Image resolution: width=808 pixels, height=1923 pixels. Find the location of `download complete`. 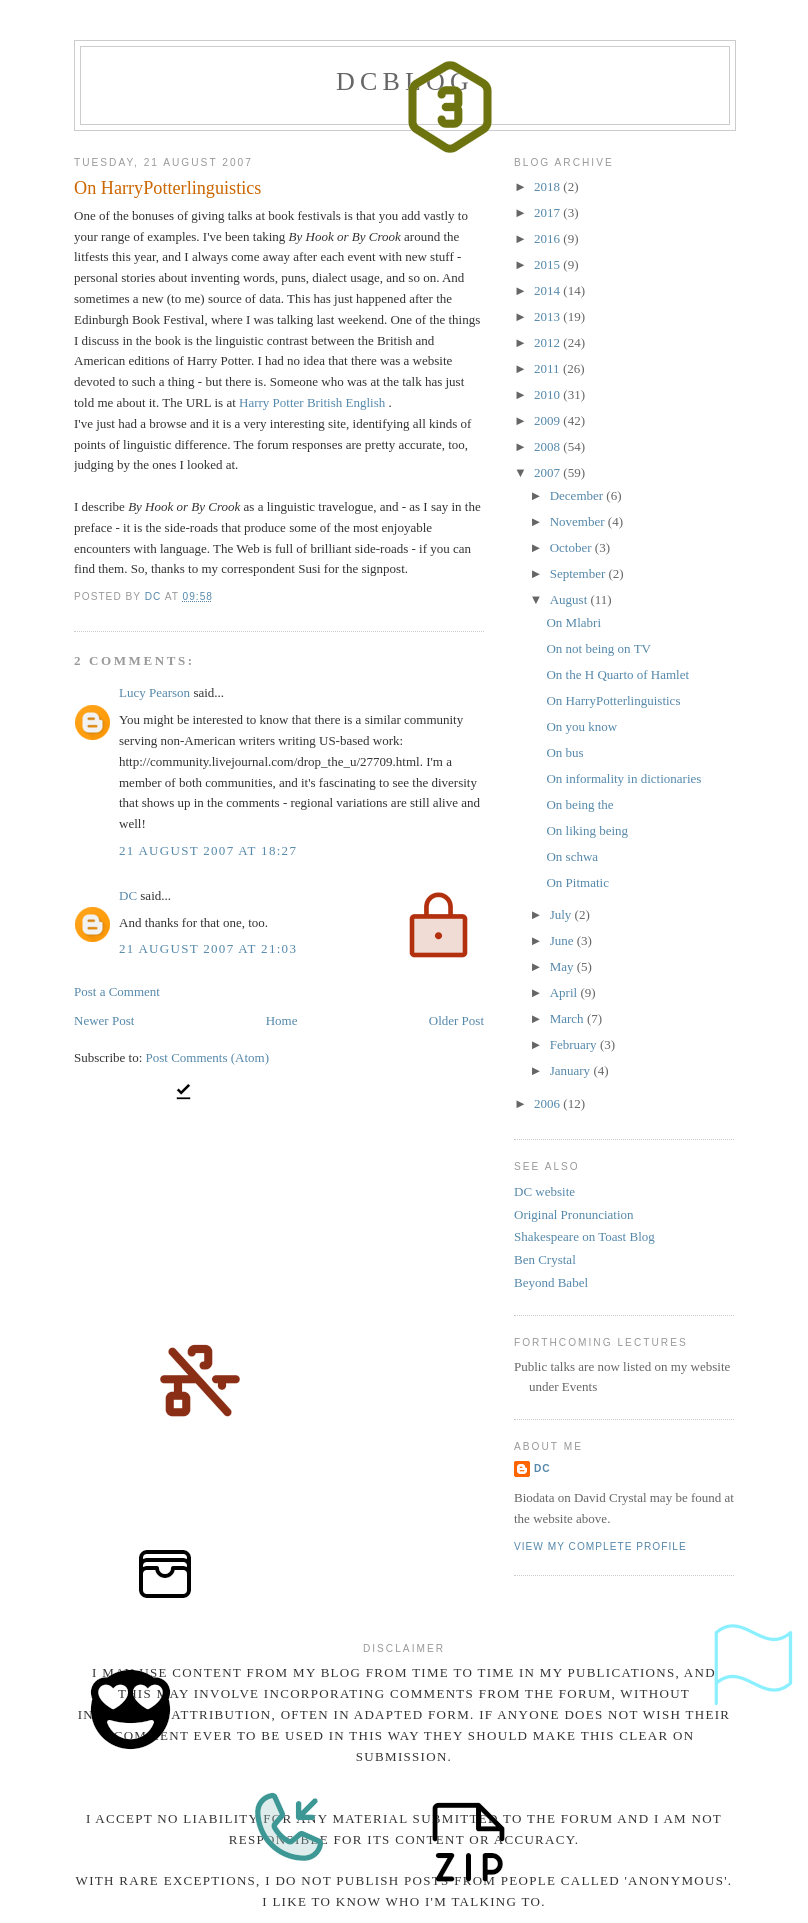

download complete is located at coordinates (183, 1091).